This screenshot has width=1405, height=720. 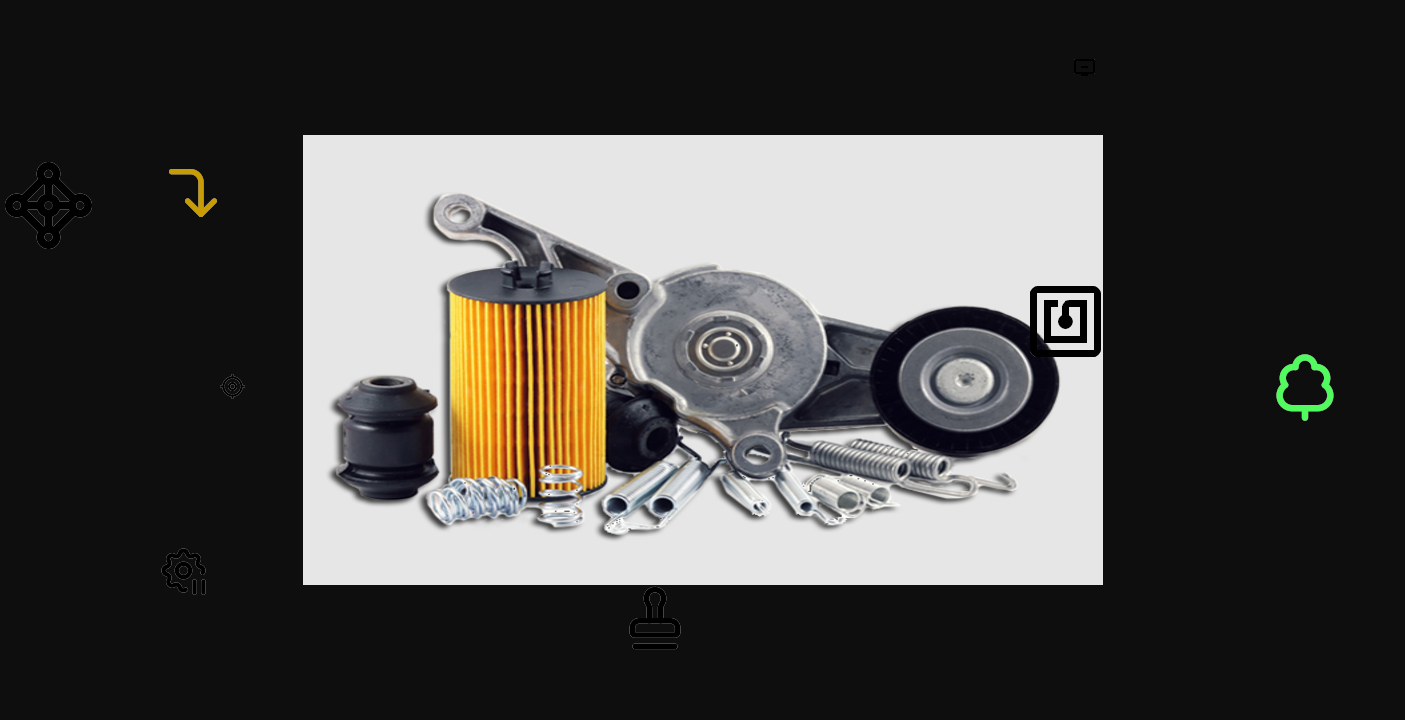 I want to click on navigate right then down, so click(x=193, y=193).